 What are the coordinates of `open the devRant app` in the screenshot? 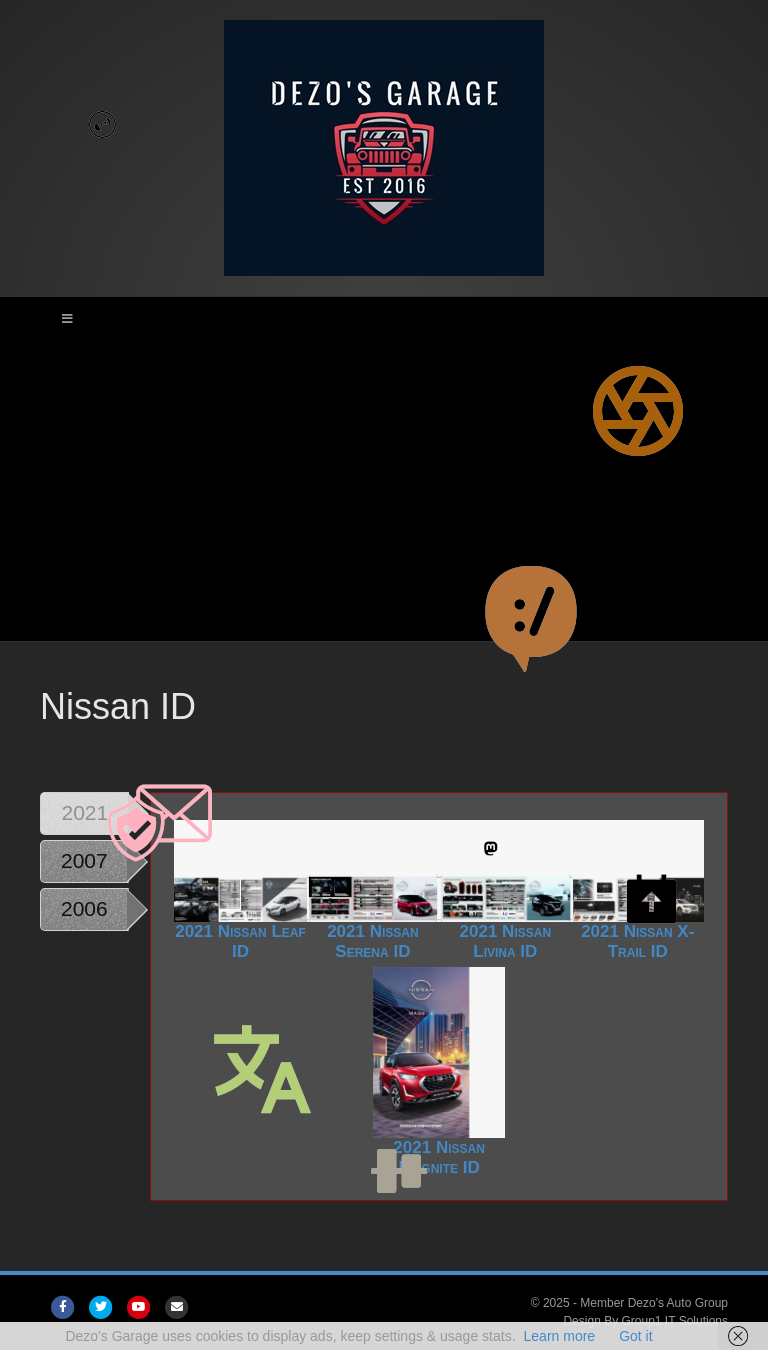 It's located at (531, 619).